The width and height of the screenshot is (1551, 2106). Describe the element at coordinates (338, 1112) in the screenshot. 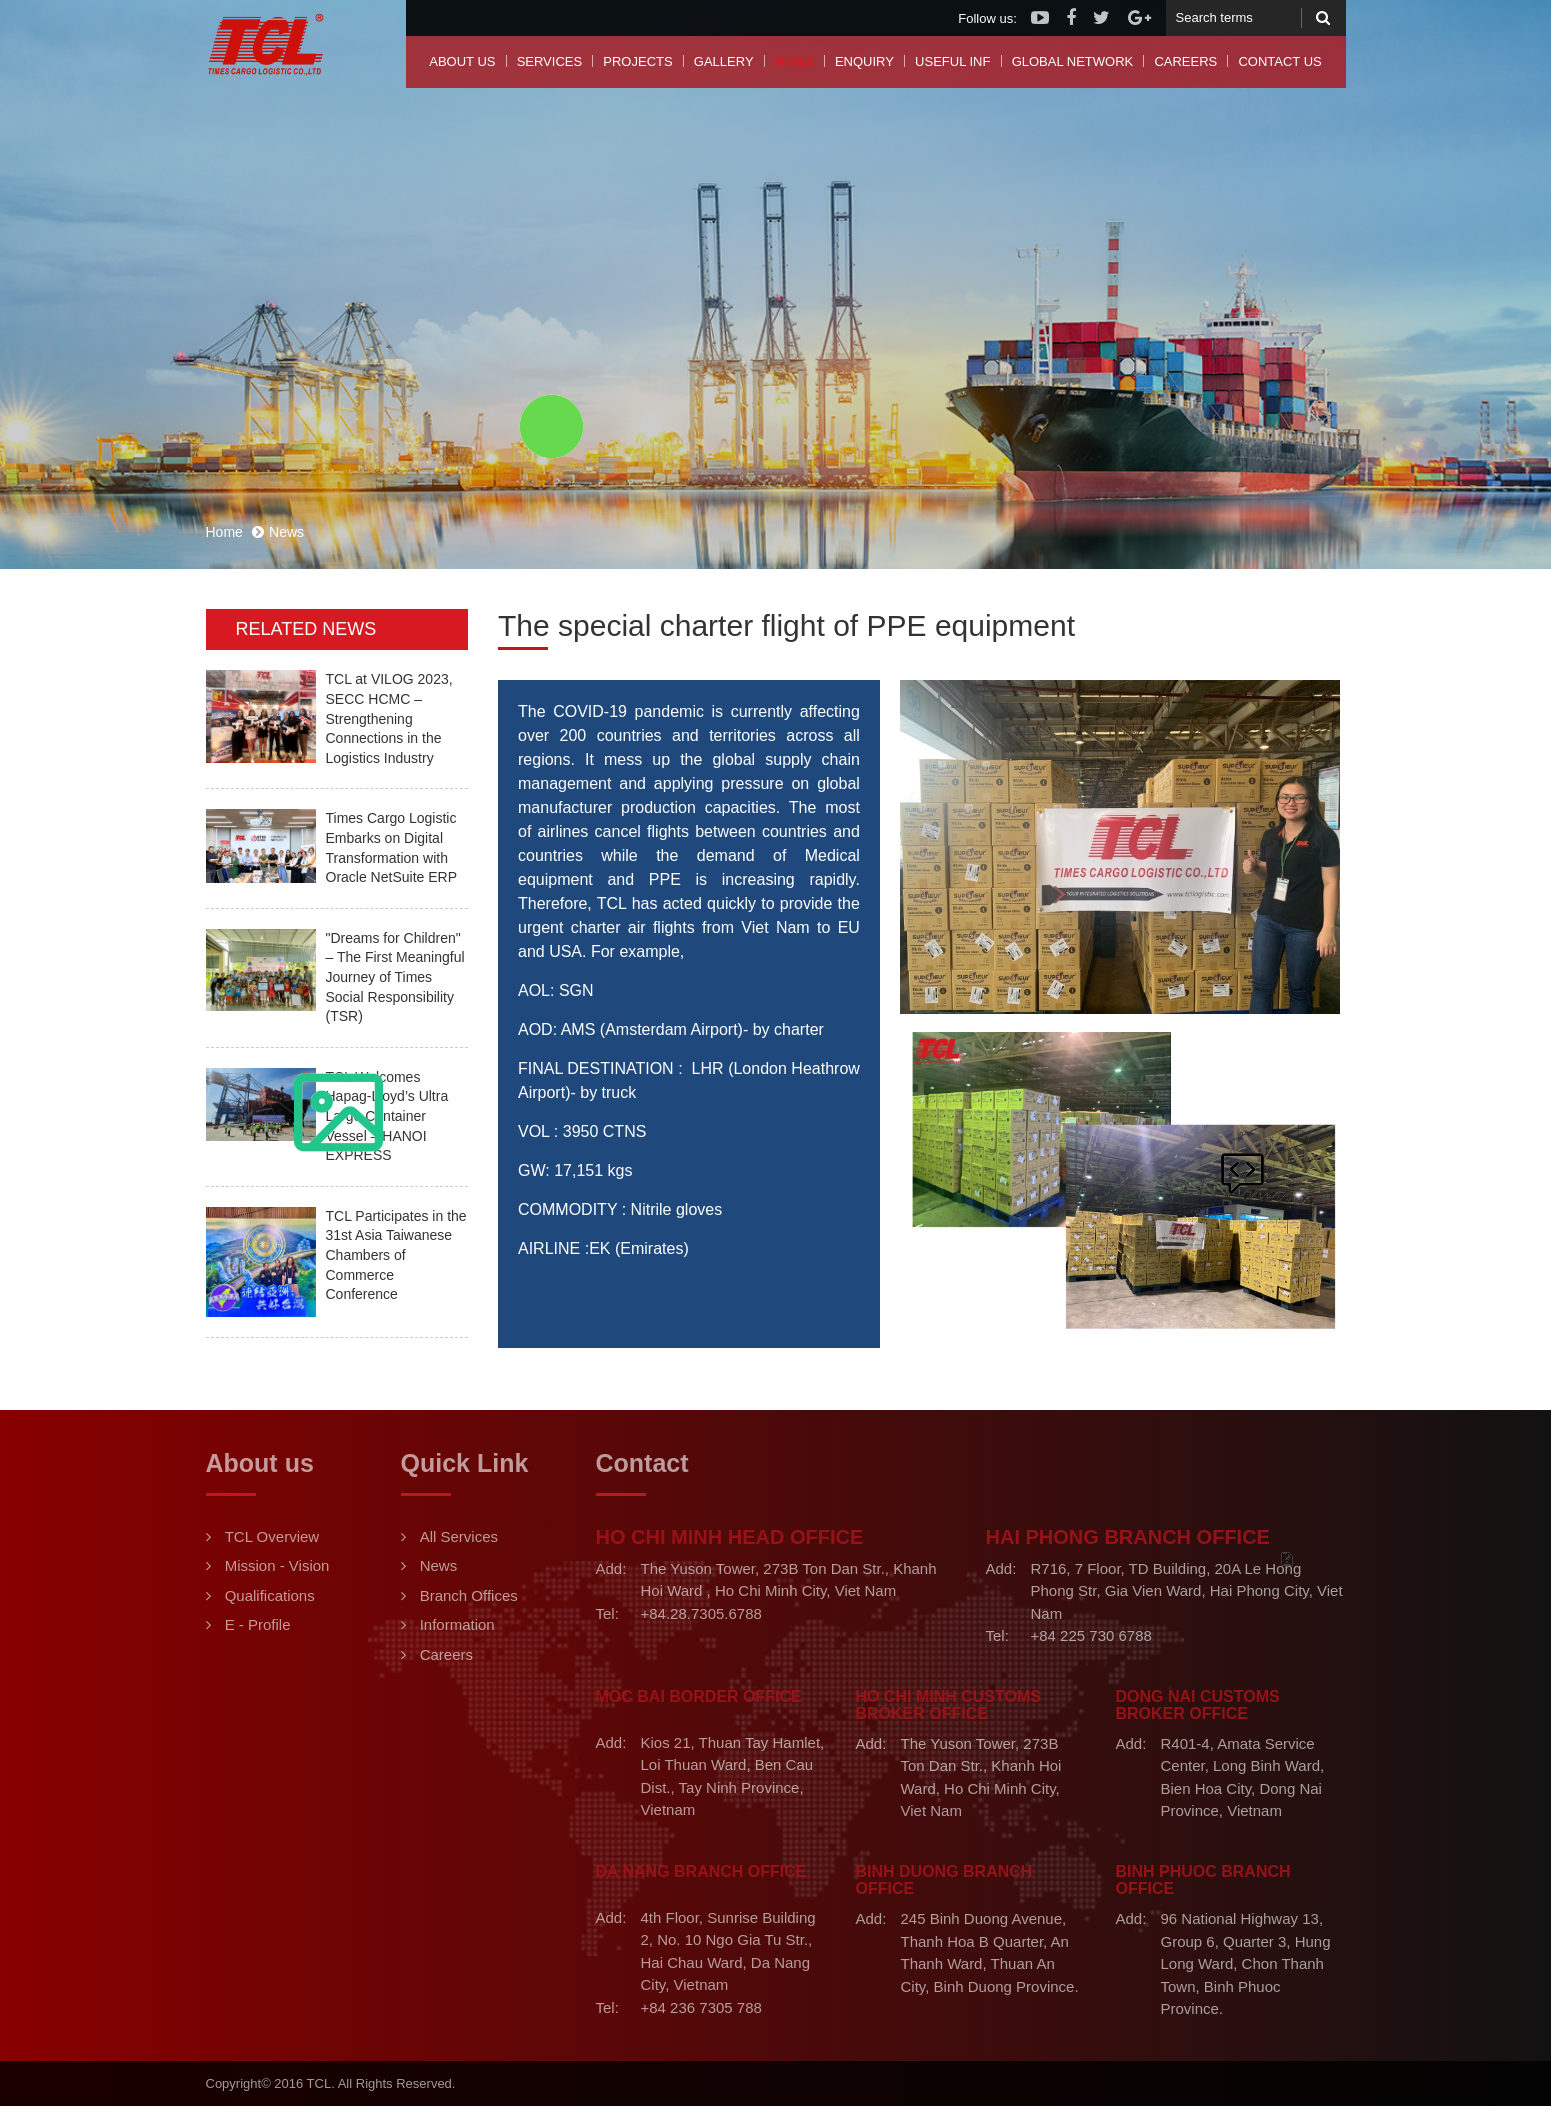

I see `view or open an image file` at that location.